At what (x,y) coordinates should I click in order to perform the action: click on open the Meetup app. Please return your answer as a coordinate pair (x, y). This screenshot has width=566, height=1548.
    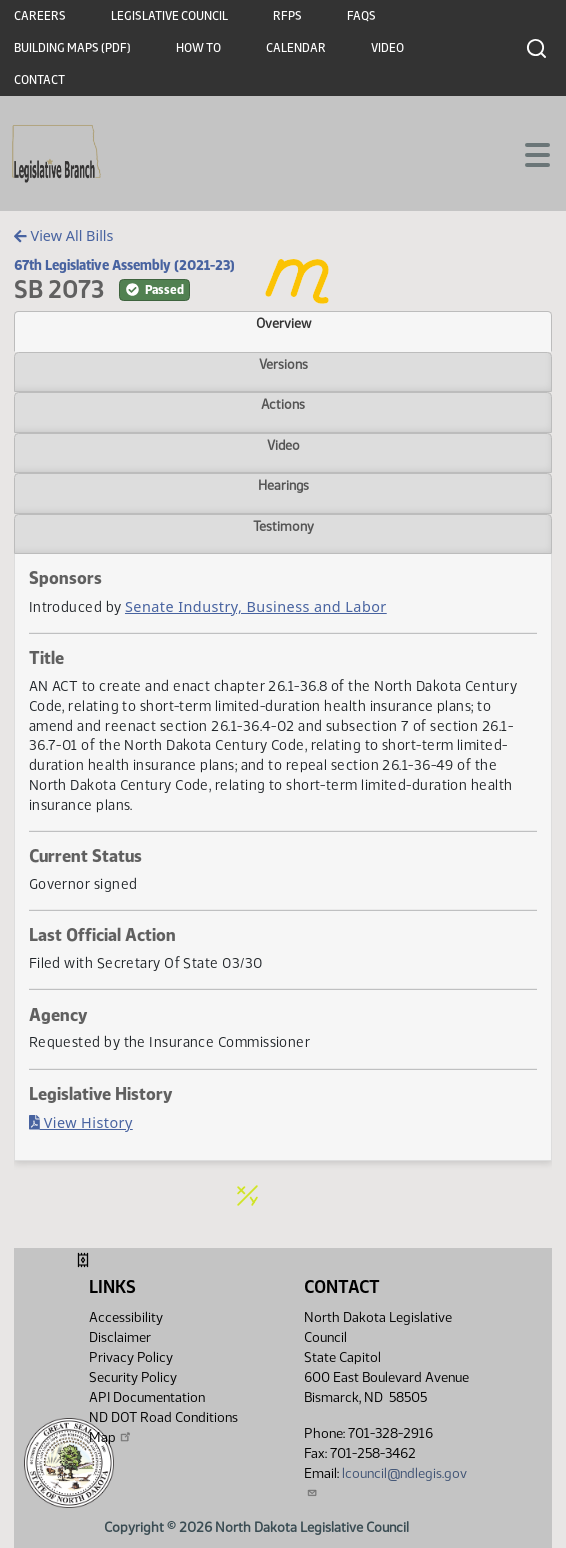
    Looking at the image, I should click on (297, 278).